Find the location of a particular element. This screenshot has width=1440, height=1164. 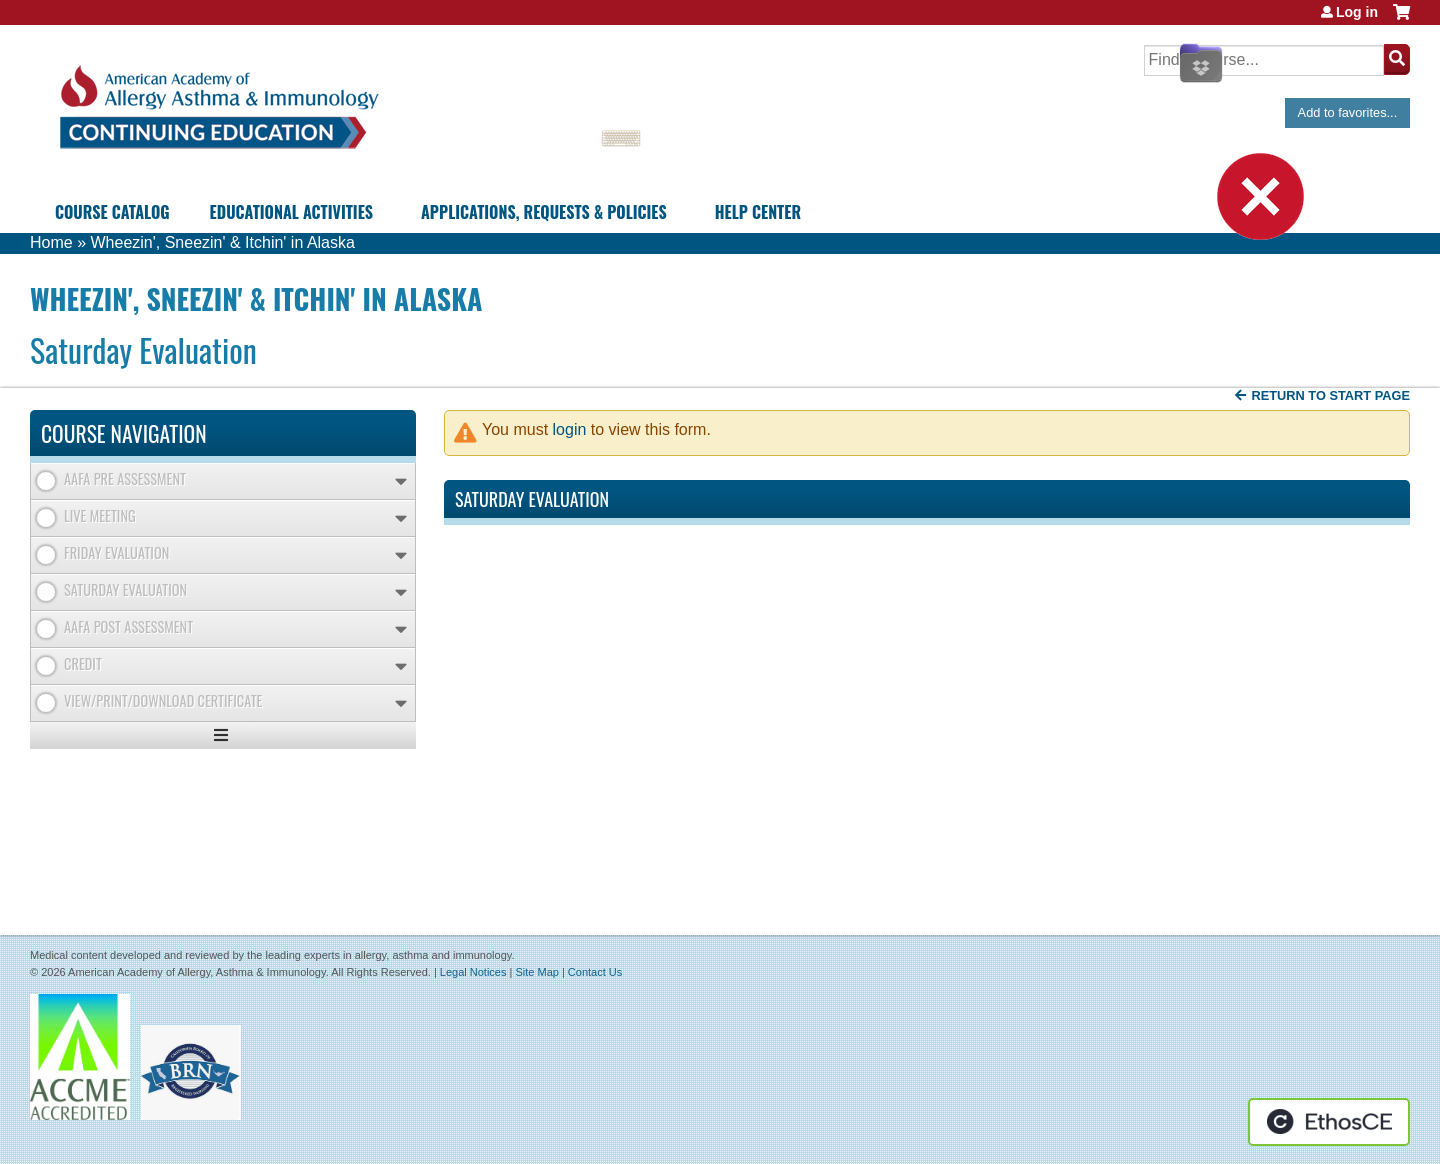

apple magic keyboard with touch id in yellow is located at coordinates (621, 138).